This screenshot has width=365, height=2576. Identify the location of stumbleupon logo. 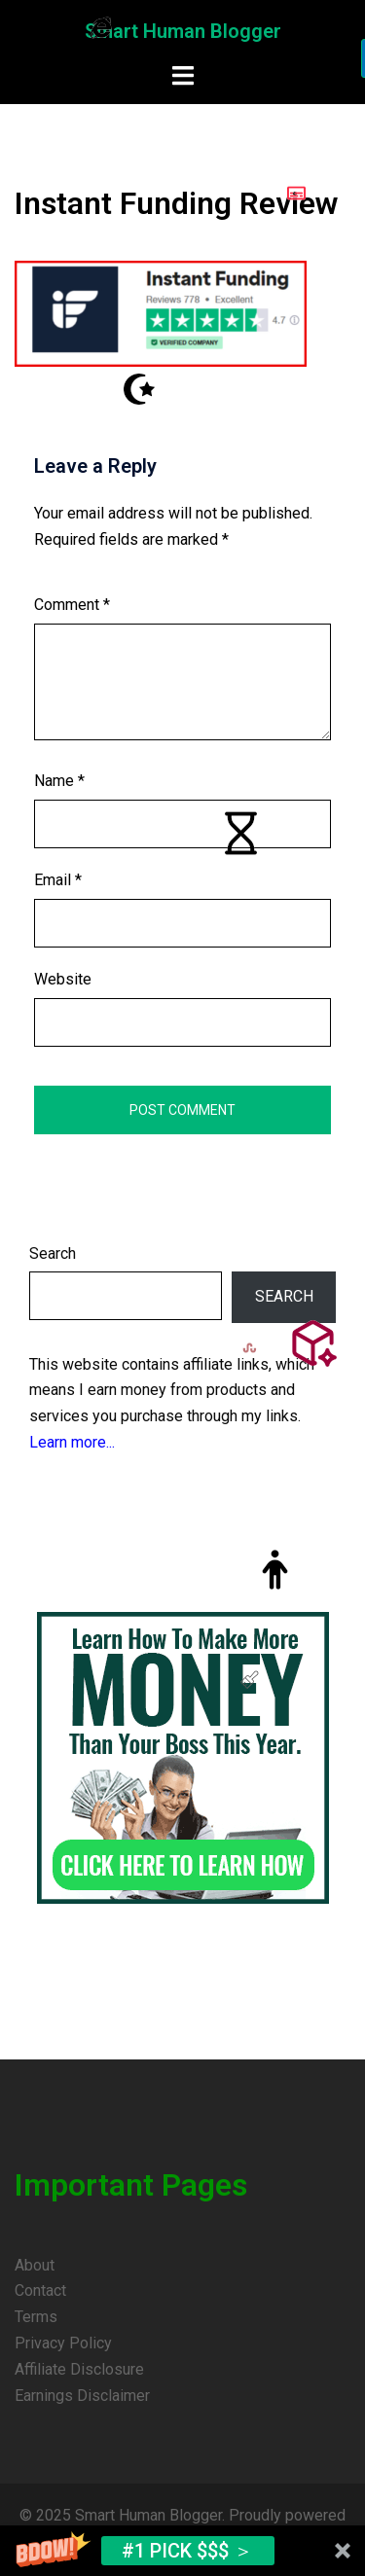
(249, 1347).